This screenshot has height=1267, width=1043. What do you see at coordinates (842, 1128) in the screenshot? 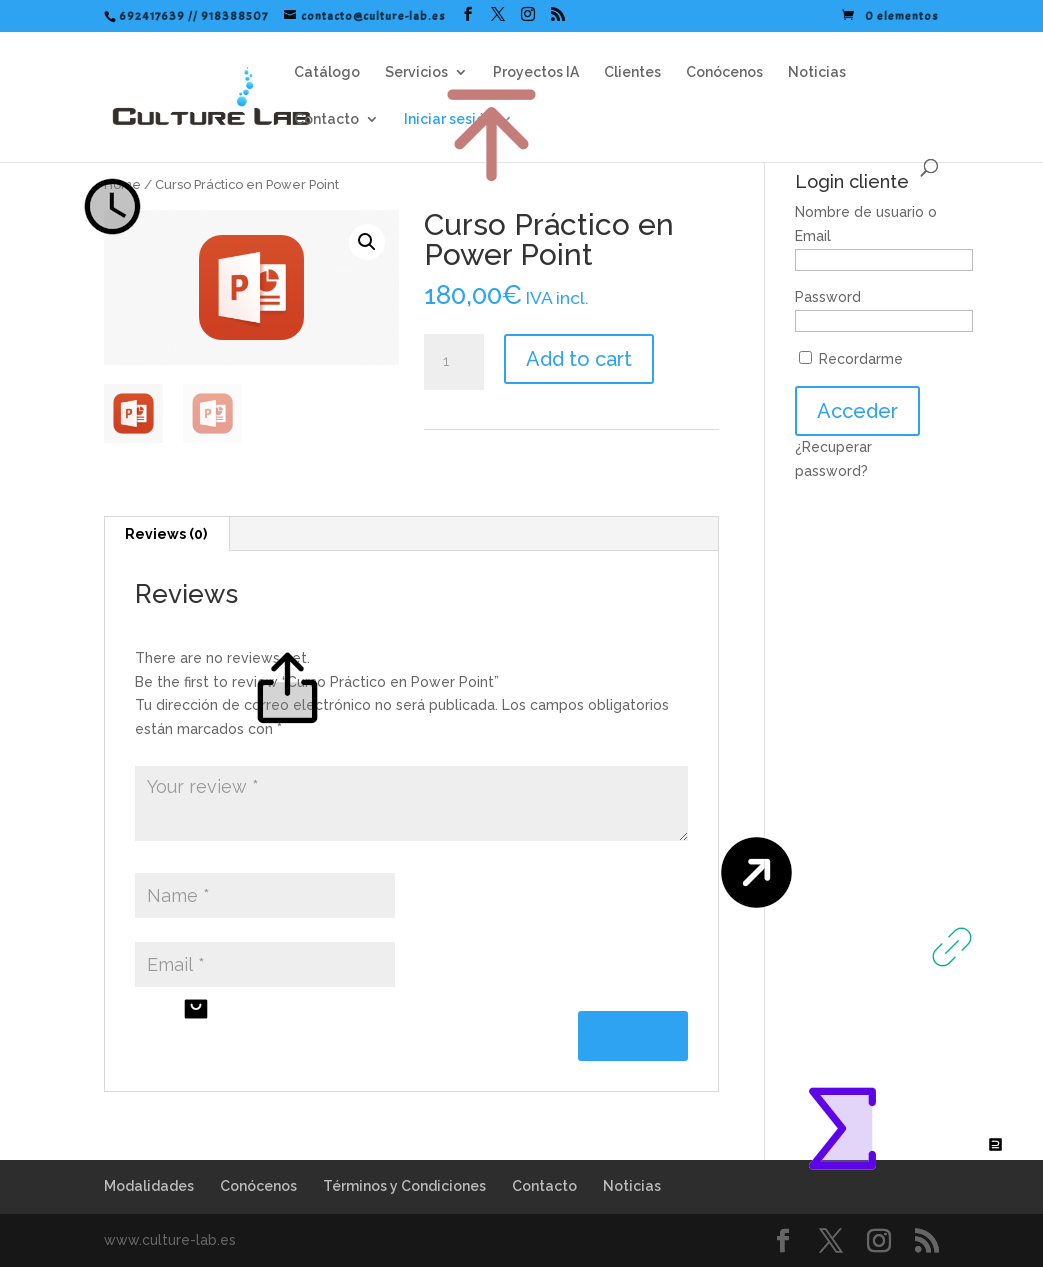
I see `calculate sum or total` at bounding box center [842, 1128].